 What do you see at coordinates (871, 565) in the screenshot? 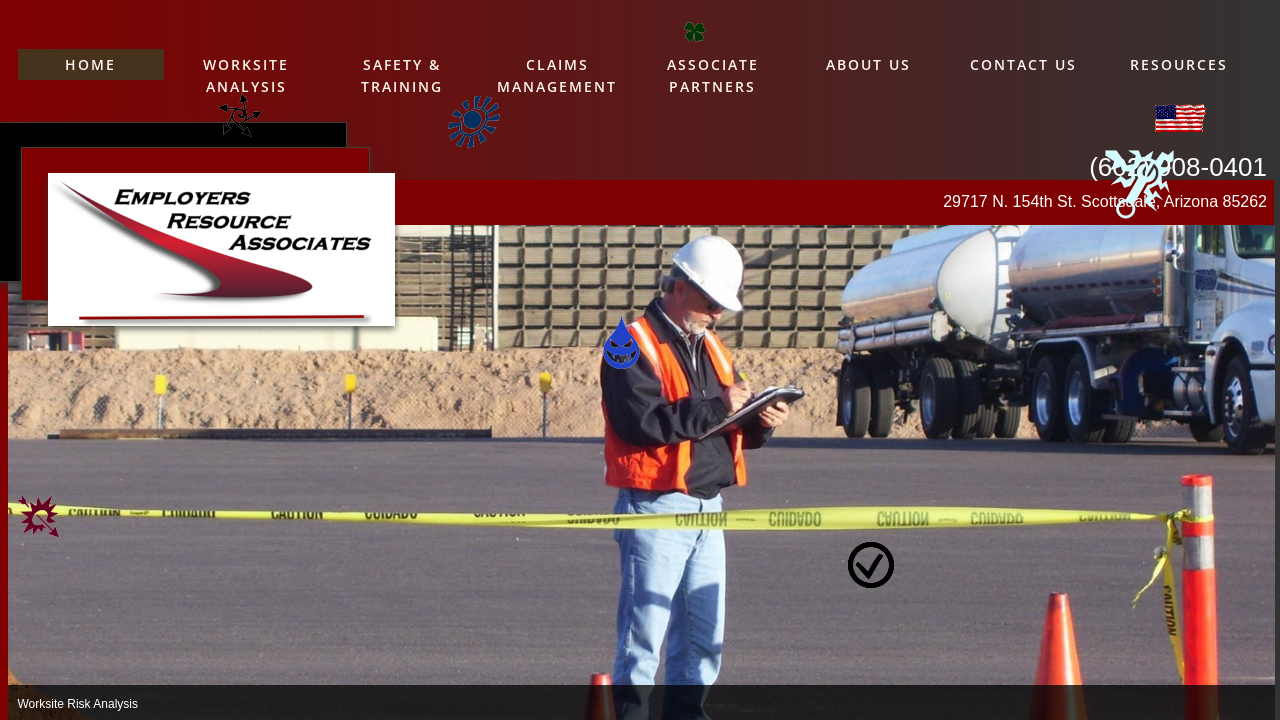
I see `indicates a confirmed or completed action` at bounding box center [871, 565].